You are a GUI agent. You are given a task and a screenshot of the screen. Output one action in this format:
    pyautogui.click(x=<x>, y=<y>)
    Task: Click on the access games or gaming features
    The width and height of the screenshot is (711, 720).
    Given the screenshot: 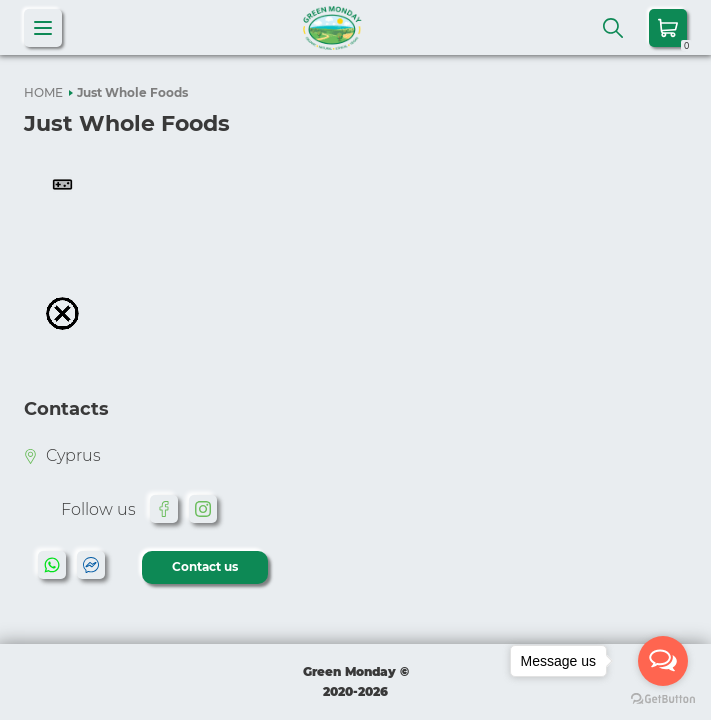 What is the action you would take?
    pyautogui.click(x=62, y=184)
    